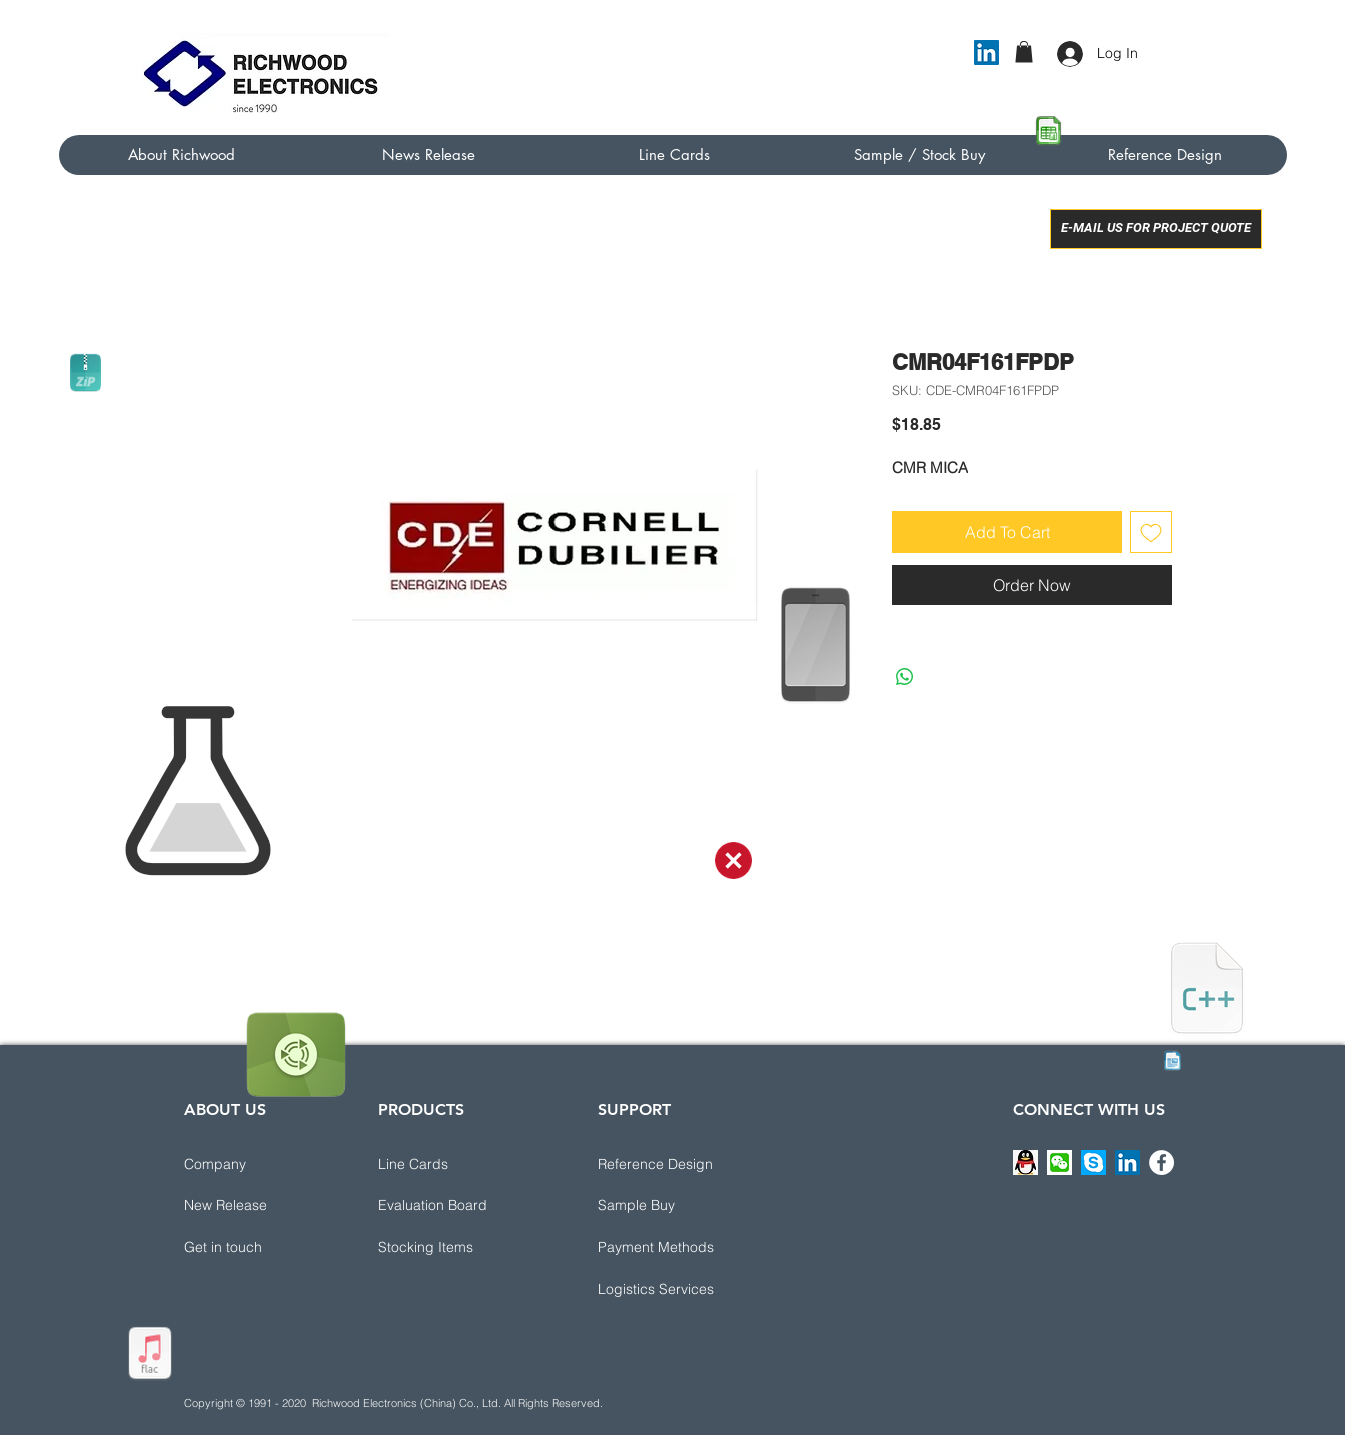 Image resolution: width=1345 pixels, height=1435 pixels. I want to click on close the current window or dialog, so click(733, 860).